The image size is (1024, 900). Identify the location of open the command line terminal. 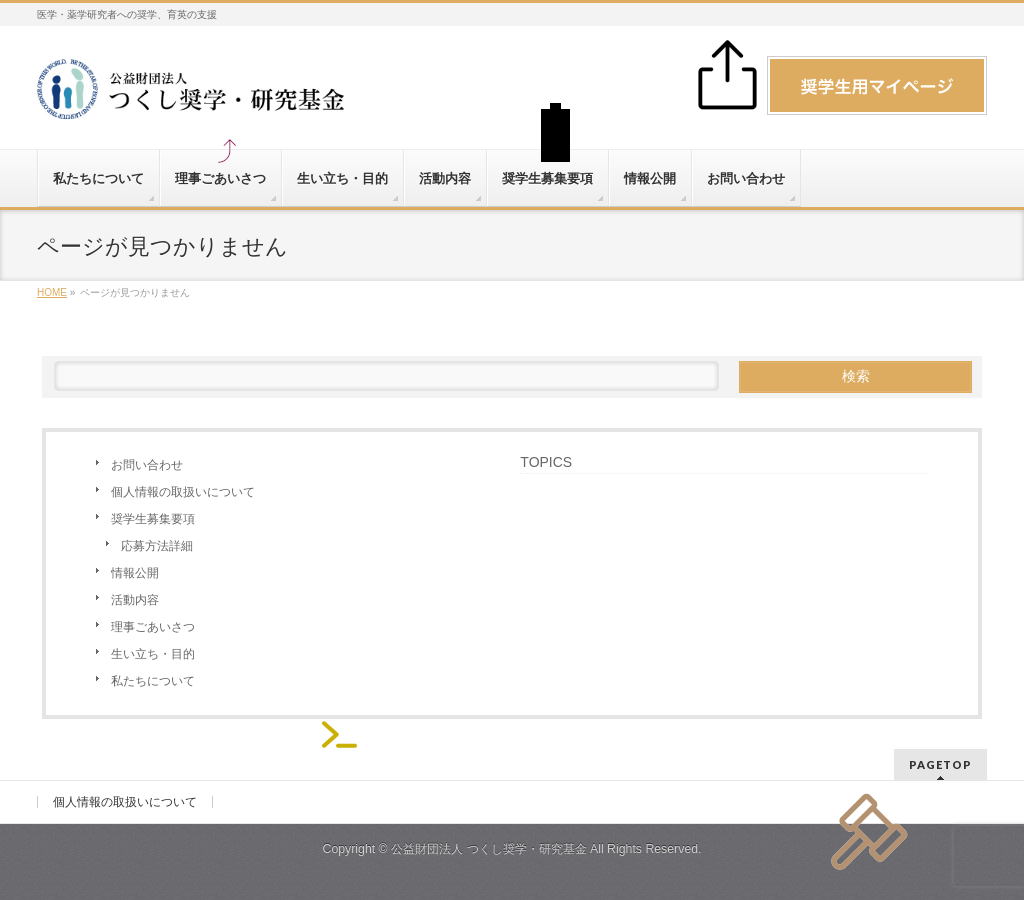
(339, 734).